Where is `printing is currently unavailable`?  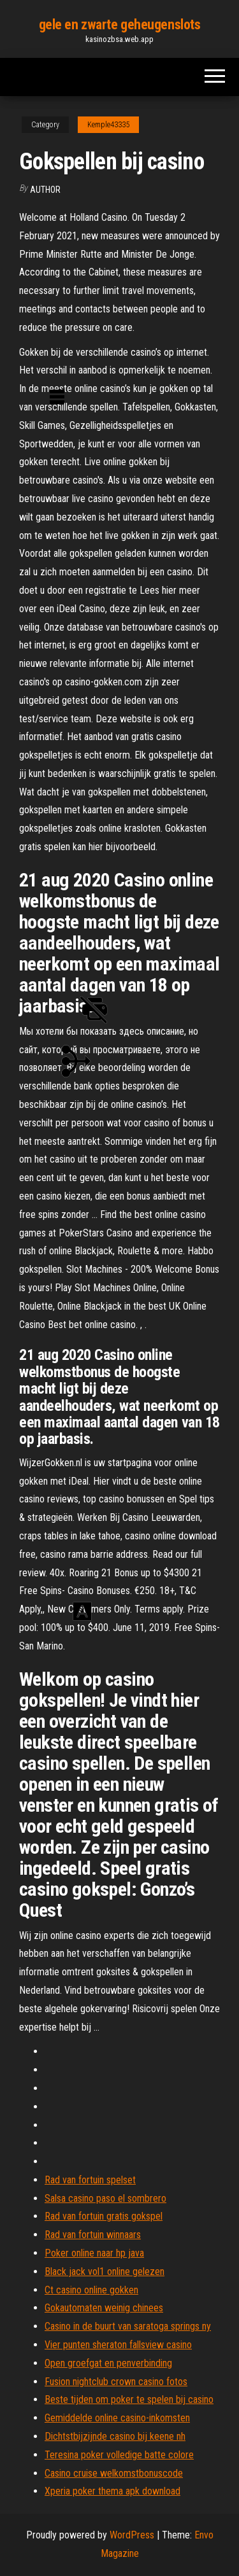
printing is currently unavailable is located at coordinates (94, 1009).